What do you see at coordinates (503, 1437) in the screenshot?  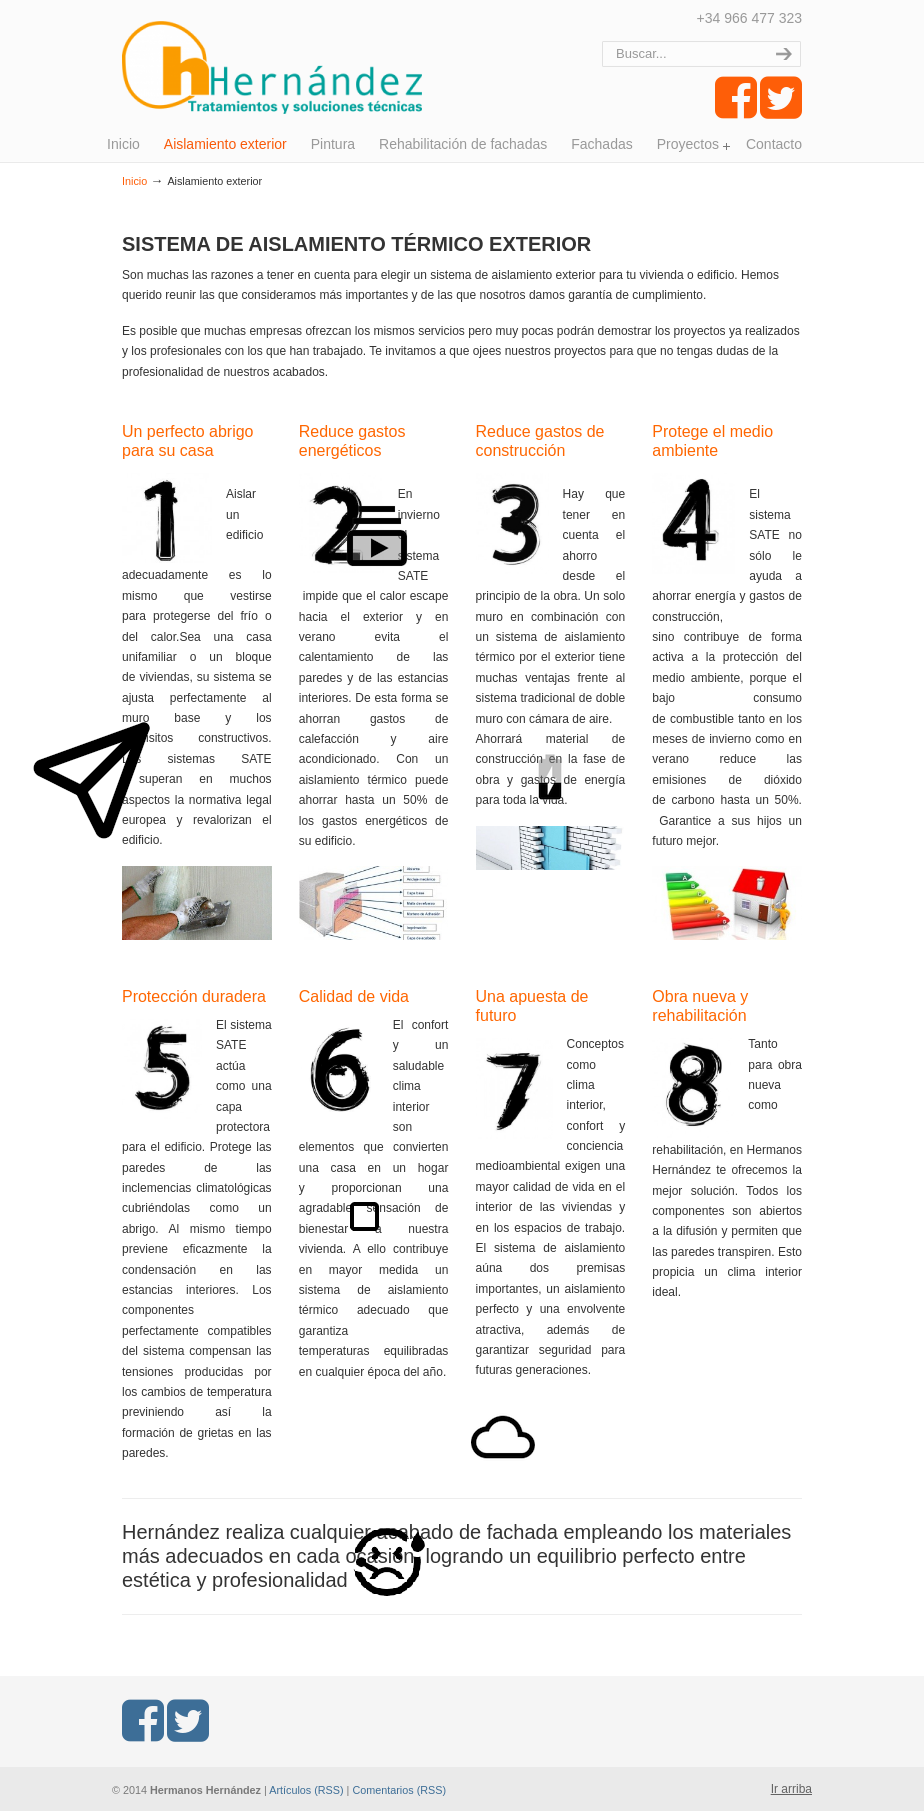 I see `cloud storage or sync status` at bounding box center [503, 1437].